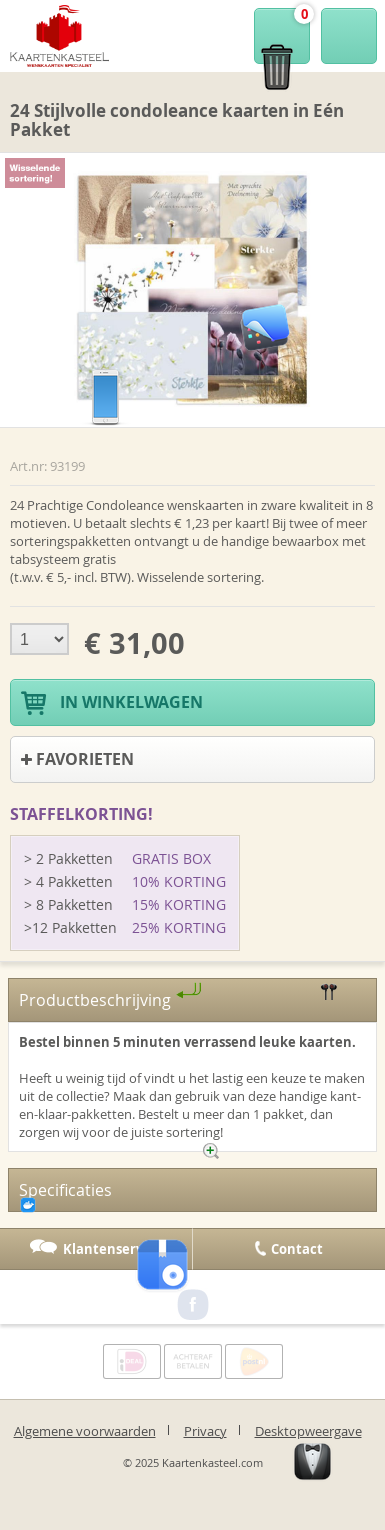 This screenshot has width=385, height=1530. I want to click on beats earbuds connected via bluetooth, so click(329, 991).